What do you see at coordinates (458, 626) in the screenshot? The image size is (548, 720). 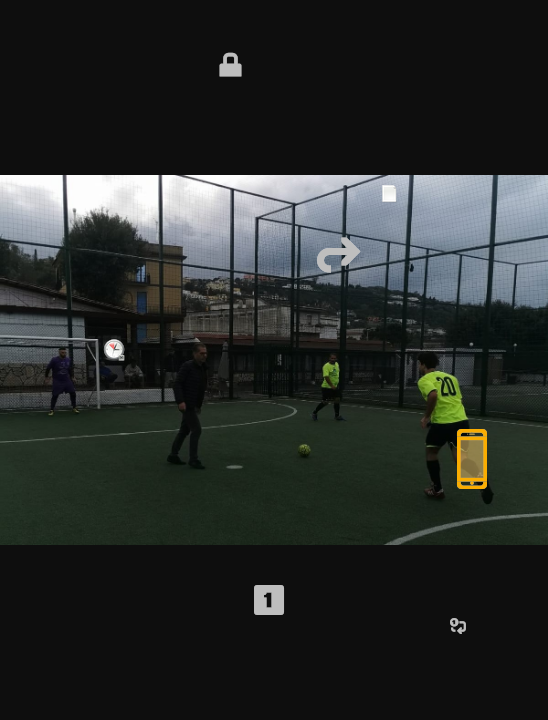 I see `repeat current song in playlist` at bounding box center [458, 626].